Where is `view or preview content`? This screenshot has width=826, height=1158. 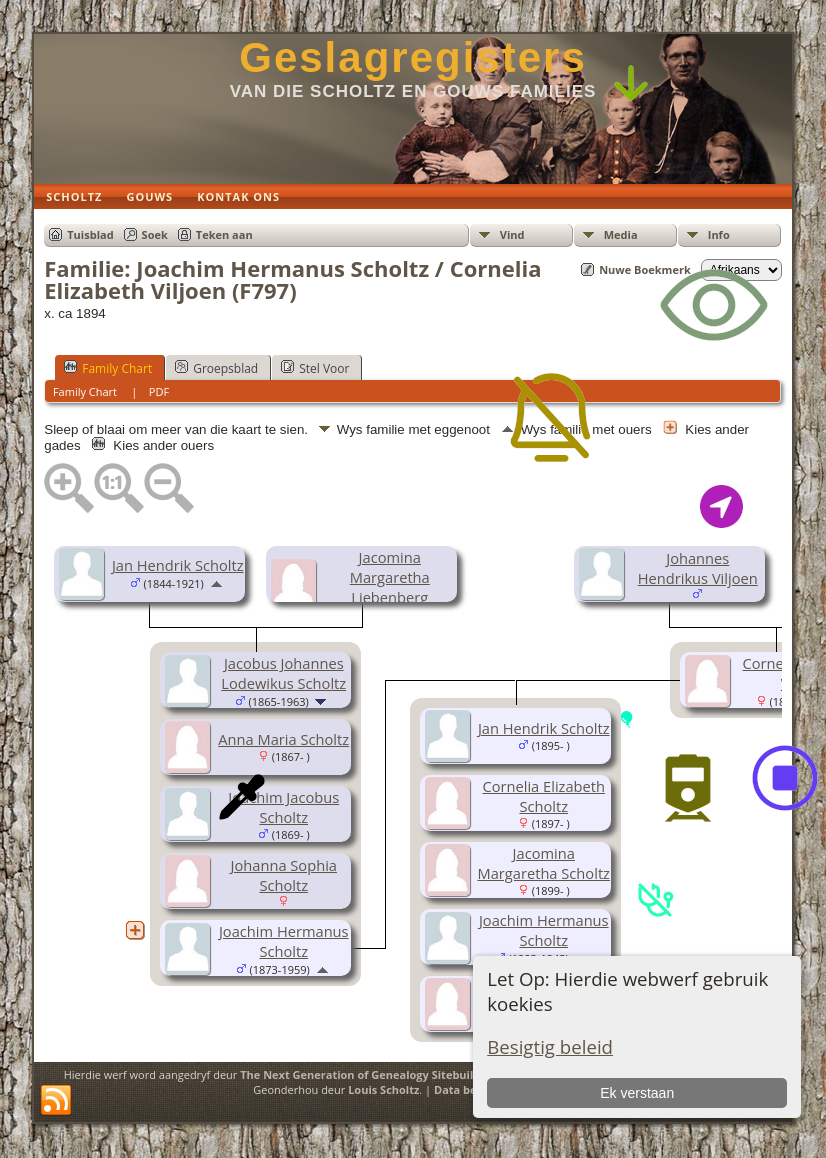 view or preview content is located at coordinates (714, 305).